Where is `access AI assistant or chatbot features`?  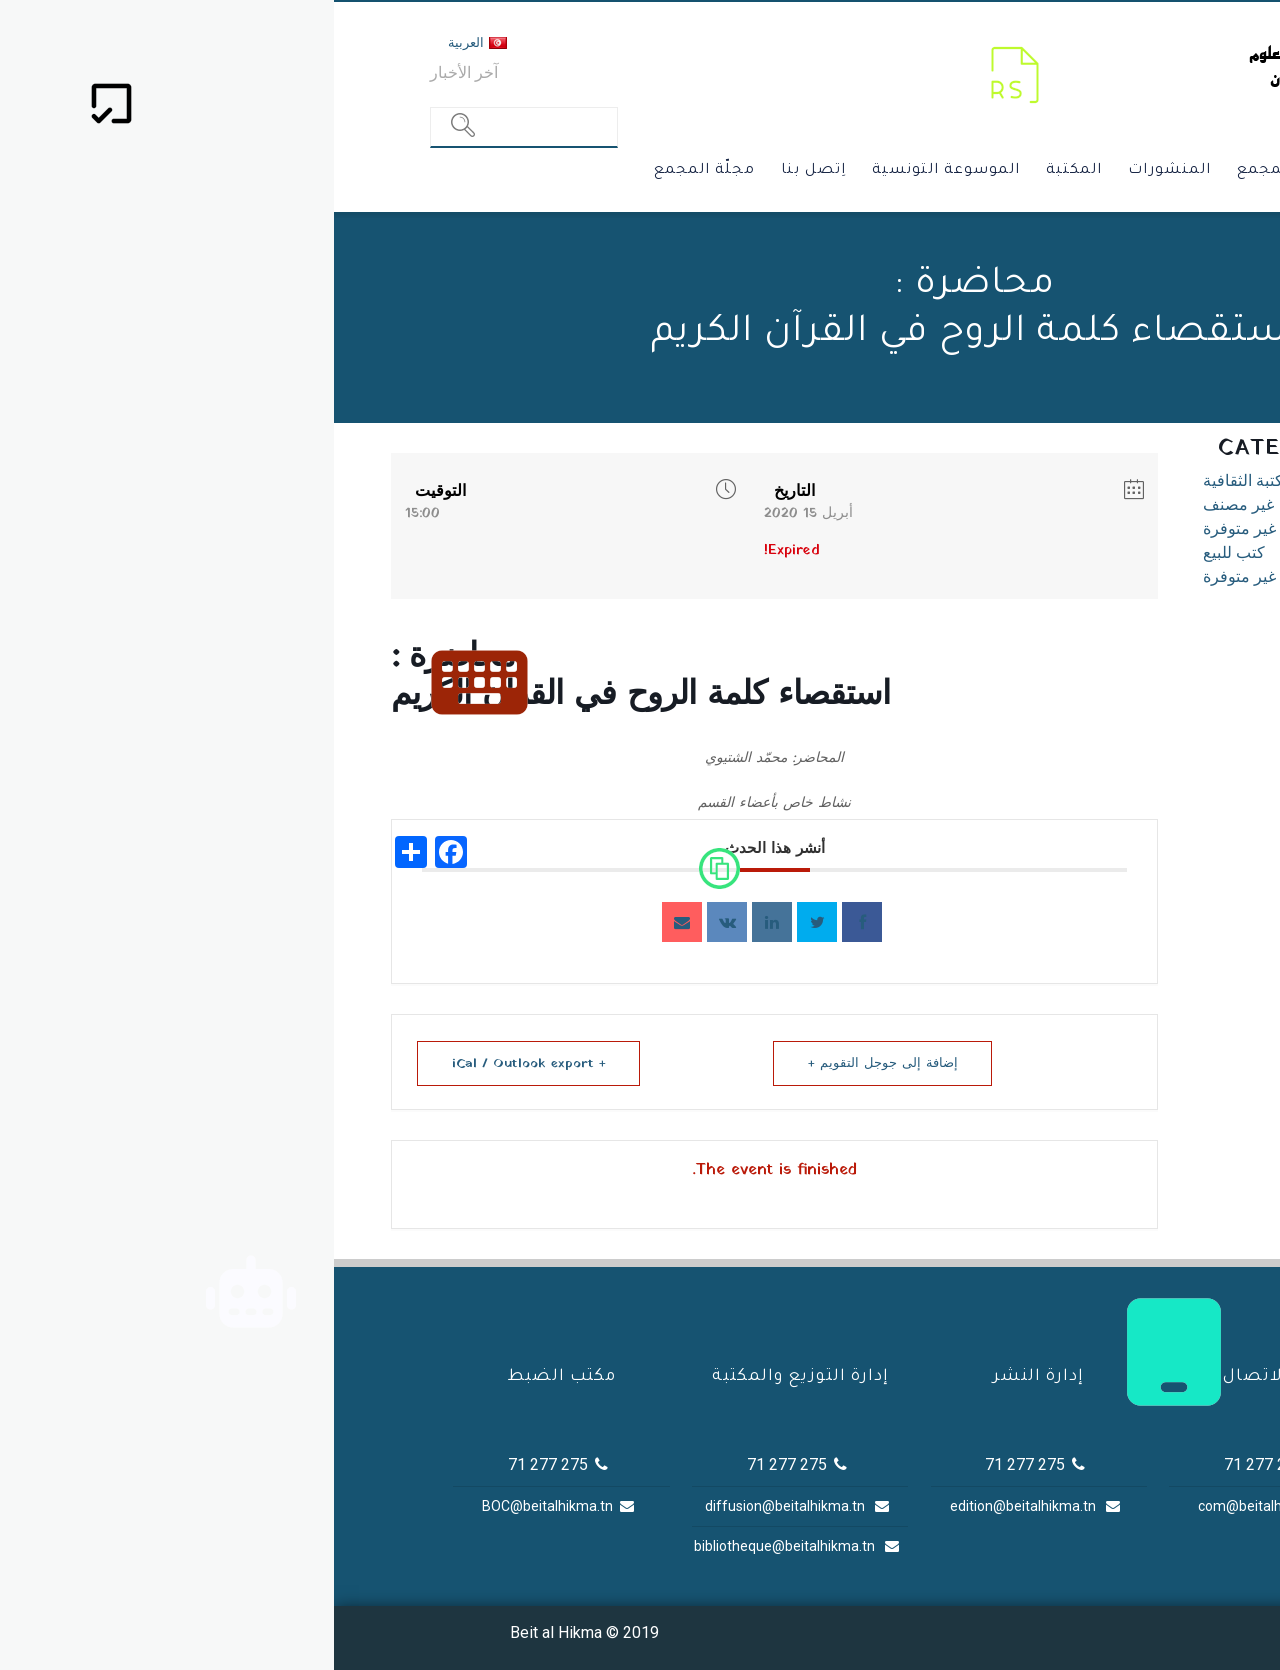
access AI assistant or chatbot features is located at coordinates (251, 1296).